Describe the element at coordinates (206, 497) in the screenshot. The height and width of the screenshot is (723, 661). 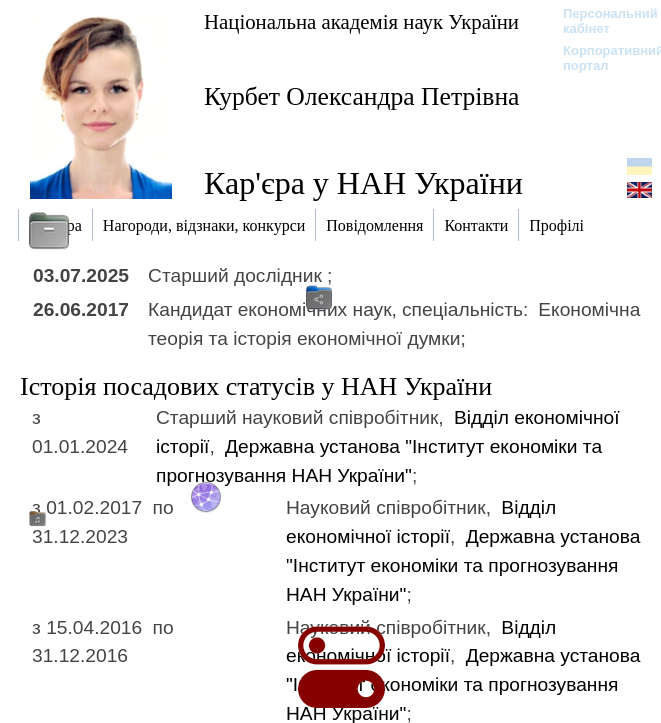
I see `access network settings and preferences` at that location.